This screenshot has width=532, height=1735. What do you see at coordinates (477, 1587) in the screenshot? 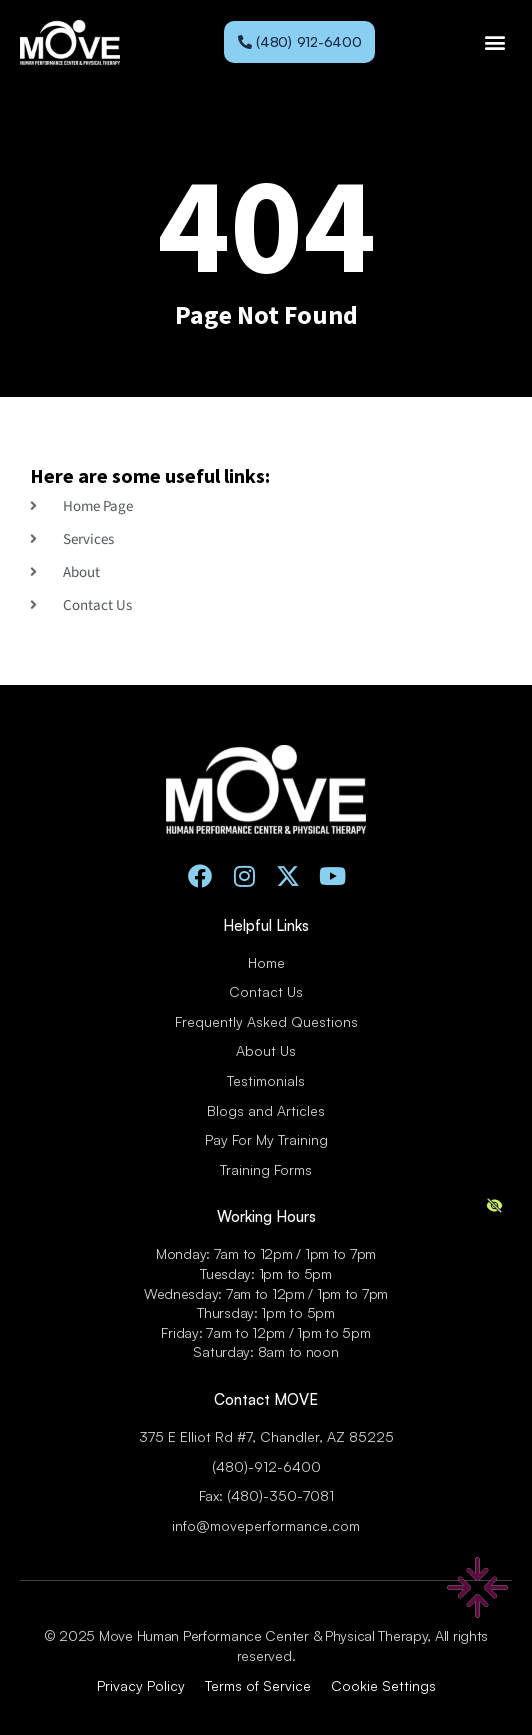
I see `collapse or minimize content from all sides` at bounding box center [477, 1587].